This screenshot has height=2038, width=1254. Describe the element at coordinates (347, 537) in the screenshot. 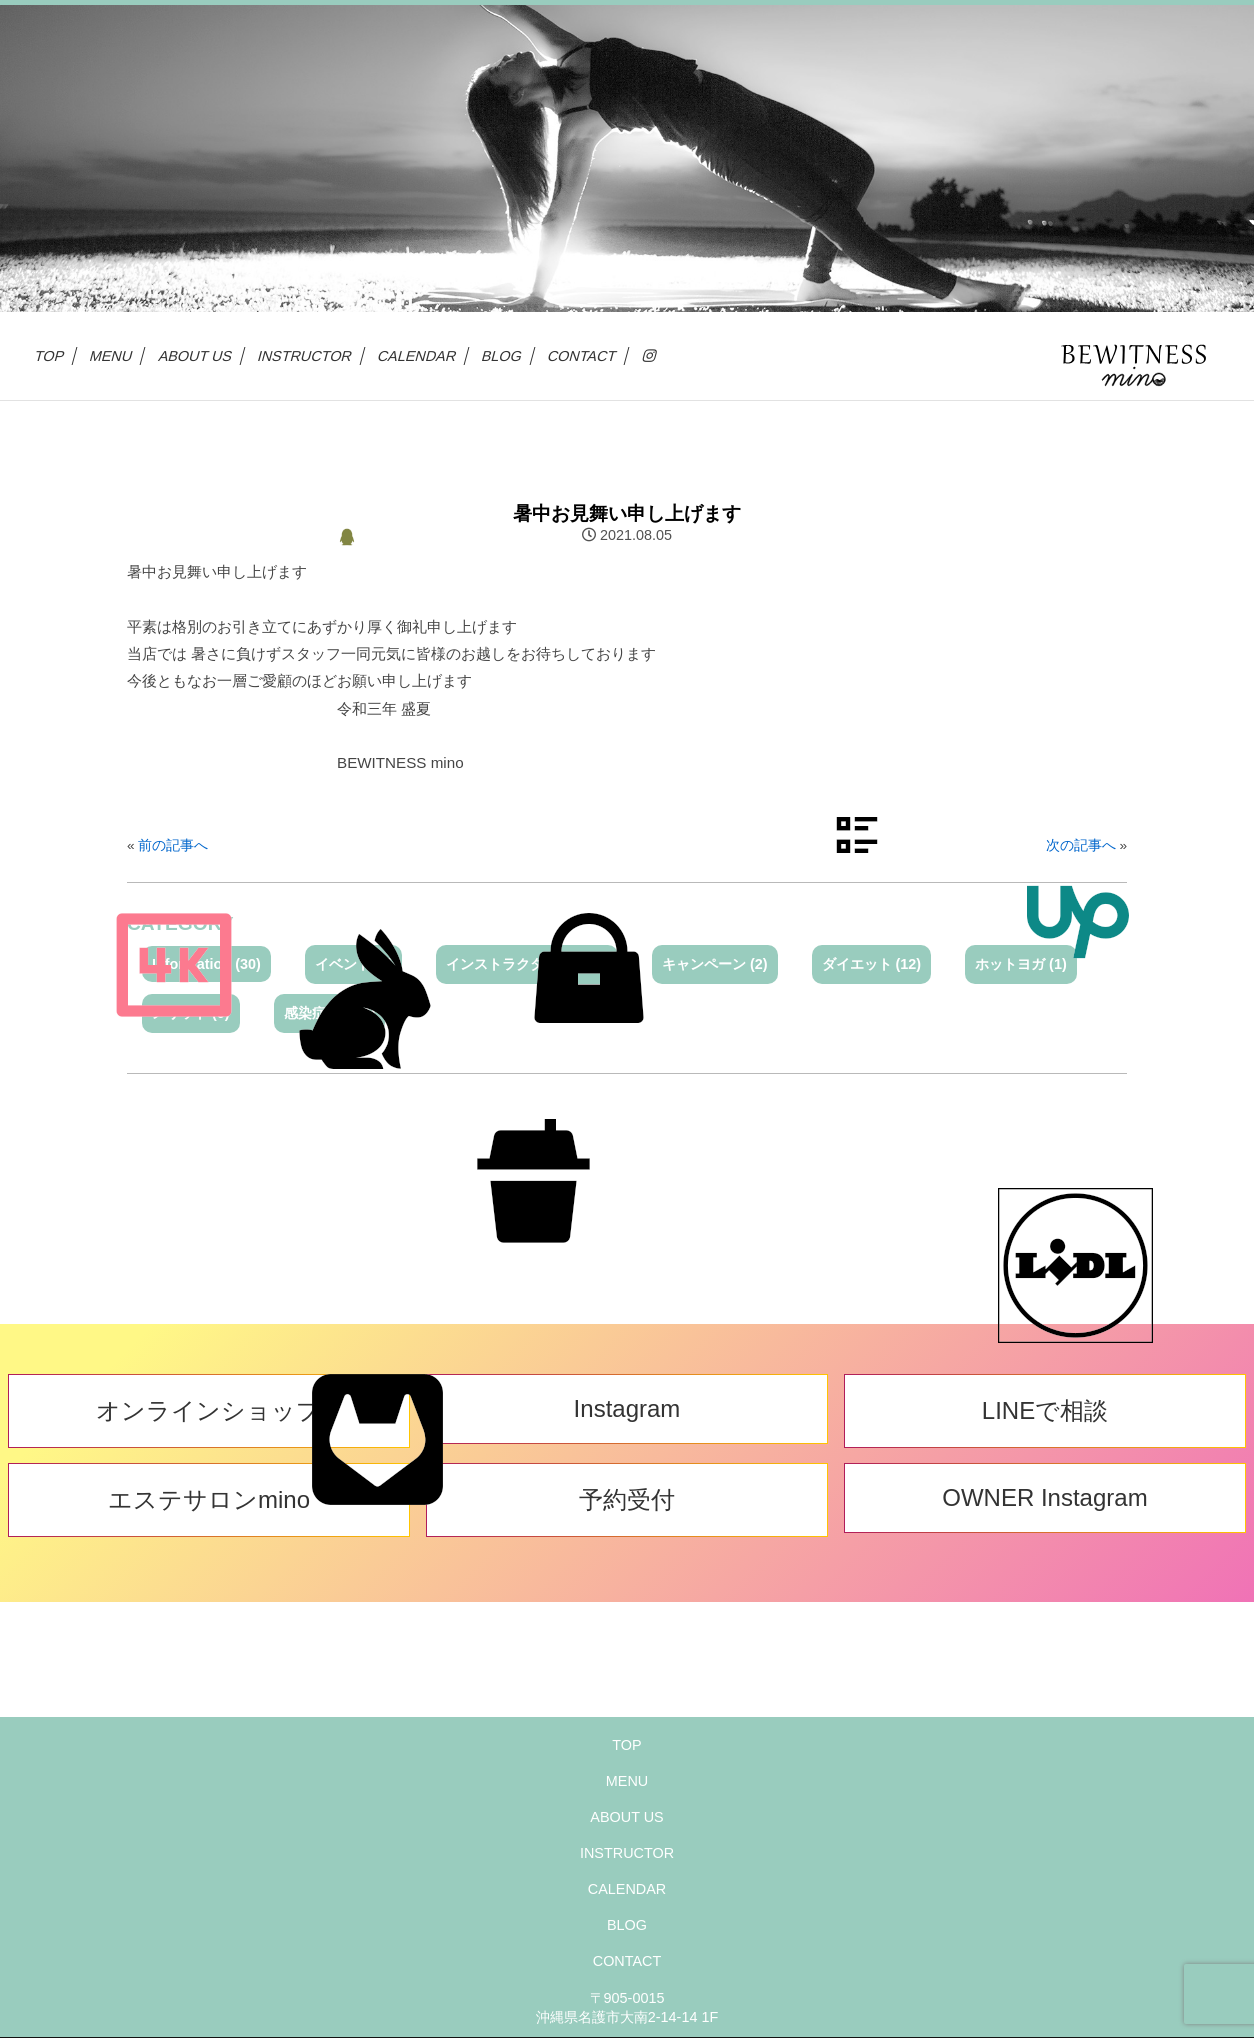

I see `open QQ messenger app` at that location.